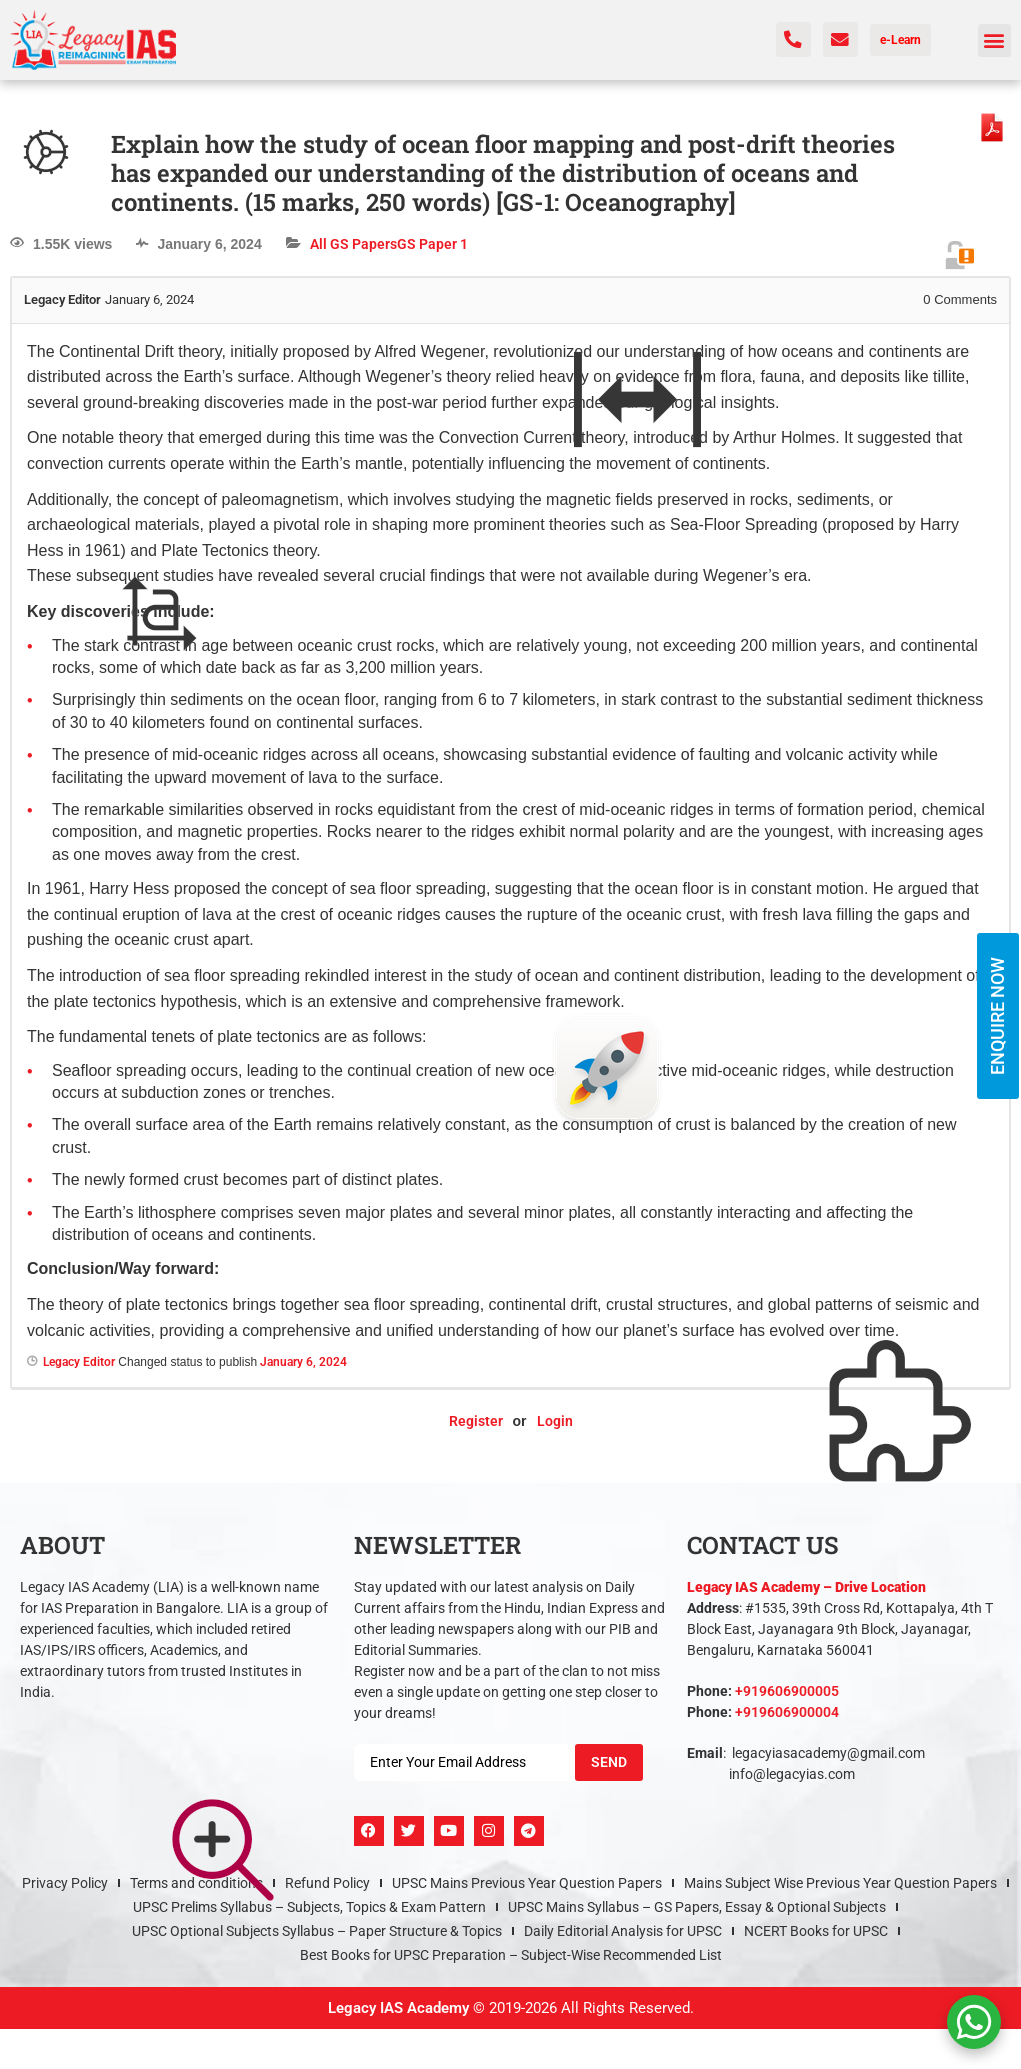 The width and height of the screenshot is (1021, 2069). What do you see at coordinates (46, 152) in the screenshot?
I see `access system settings and preferences` at bounding box center [46, 152].